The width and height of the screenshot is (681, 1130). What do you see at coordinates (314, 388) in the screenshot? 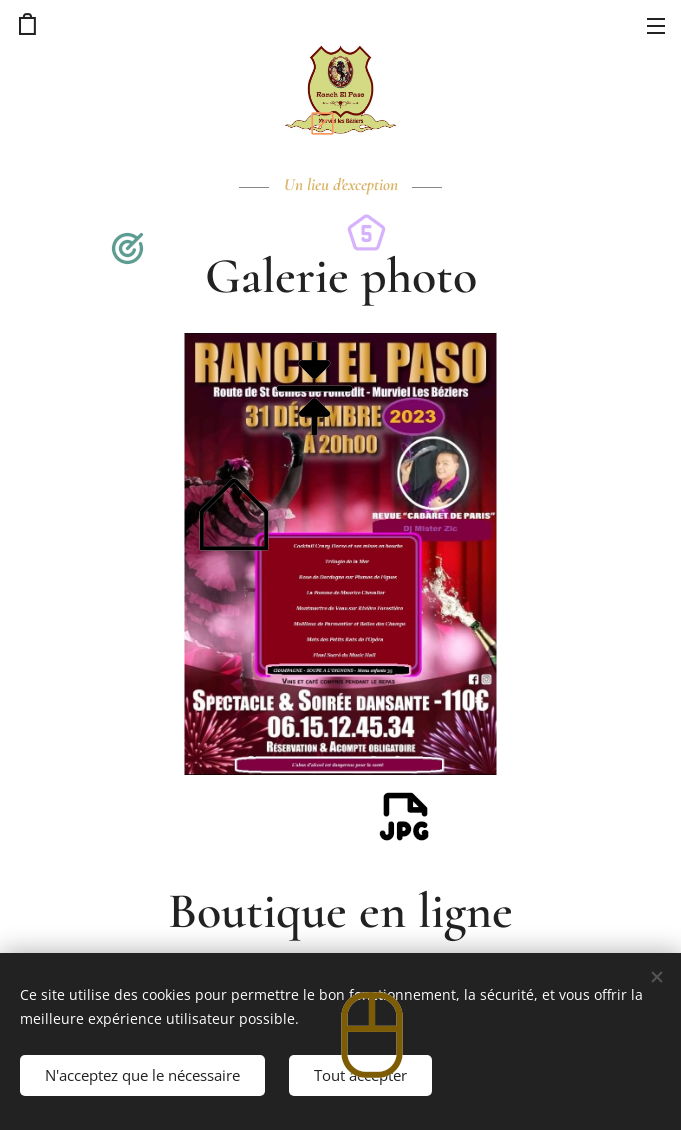
I see `collapse content vertically` at bounding box center [314, 388].